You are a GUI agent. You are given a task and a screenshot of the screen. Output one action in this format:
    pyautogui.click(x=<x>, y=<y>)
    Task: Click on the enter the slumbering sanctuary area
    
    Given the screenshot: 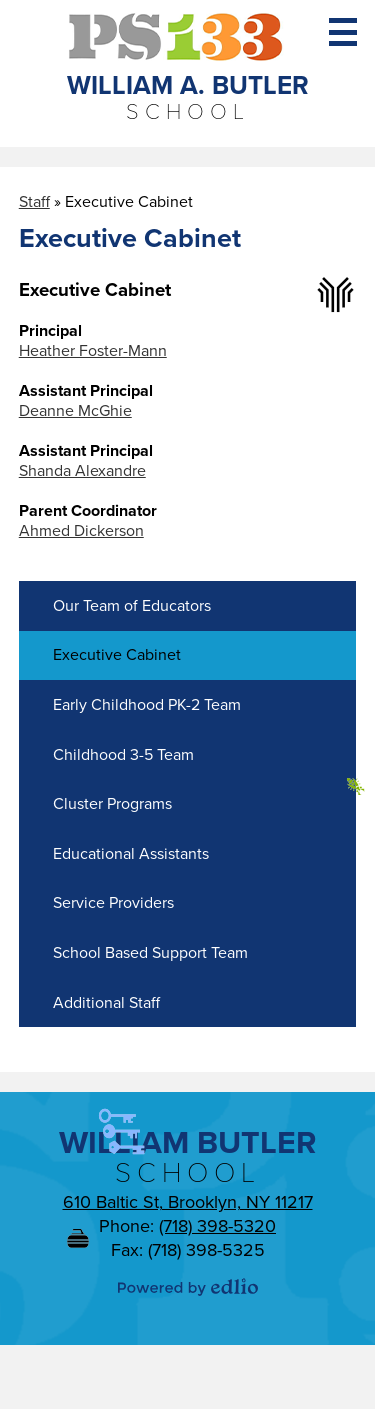 What is the action you would take?
    pyautogui.click(x=335, y=294)
    